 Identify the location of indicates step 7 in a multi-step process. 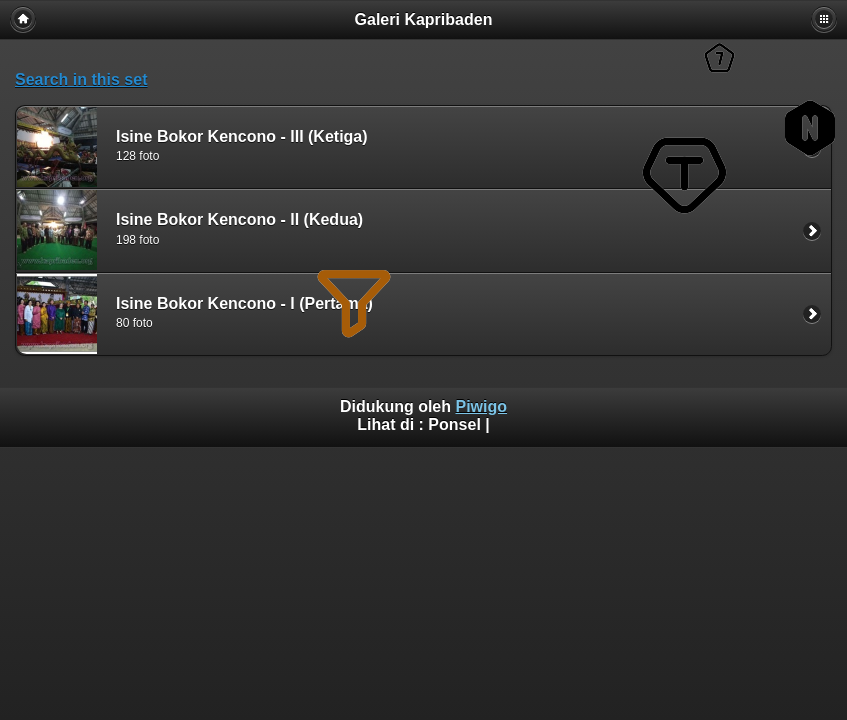
(719, 58).